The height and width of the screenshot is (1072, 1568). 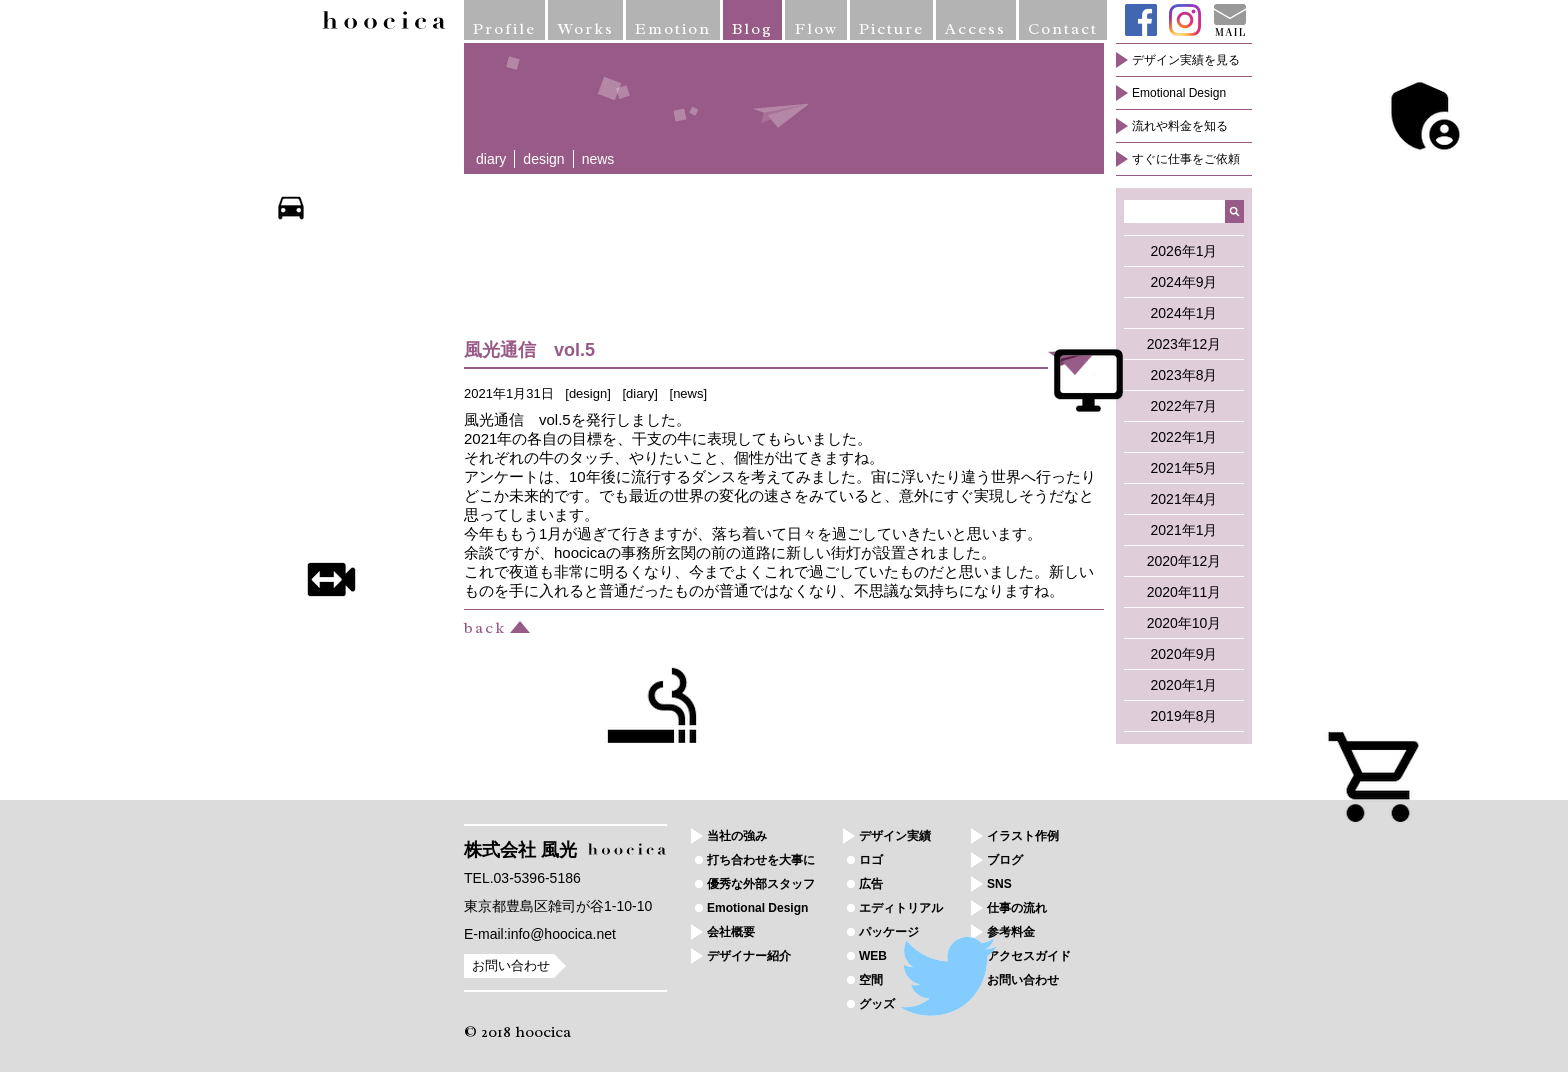 What do you see at coordinates (948, 975) in the screenshot?
I see `share to Twitter` at bounding box center [948, 975].